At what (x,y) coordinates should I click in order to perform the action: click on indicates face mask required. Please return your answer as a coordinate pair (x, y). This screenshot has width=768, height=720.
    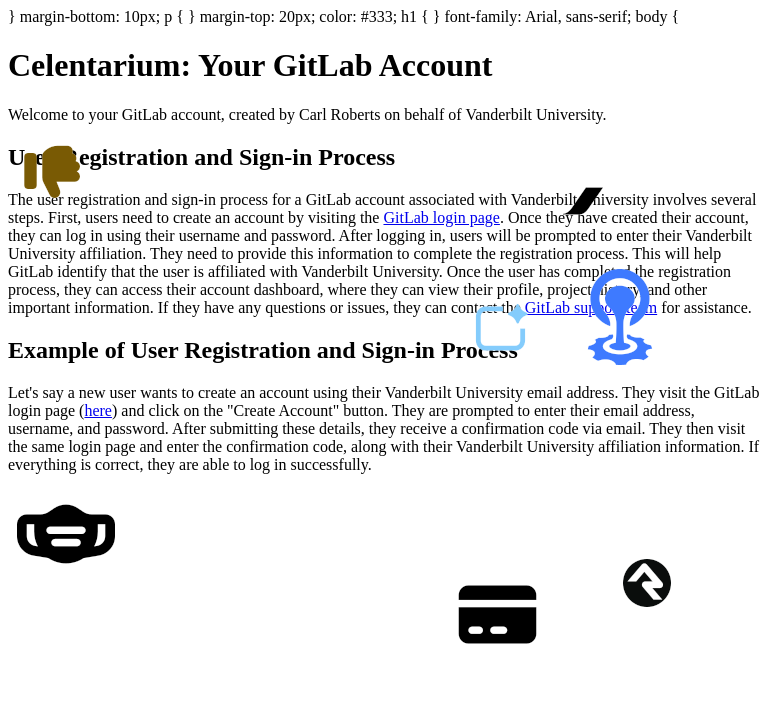
    Looking at the image, I should click on (66, 534).